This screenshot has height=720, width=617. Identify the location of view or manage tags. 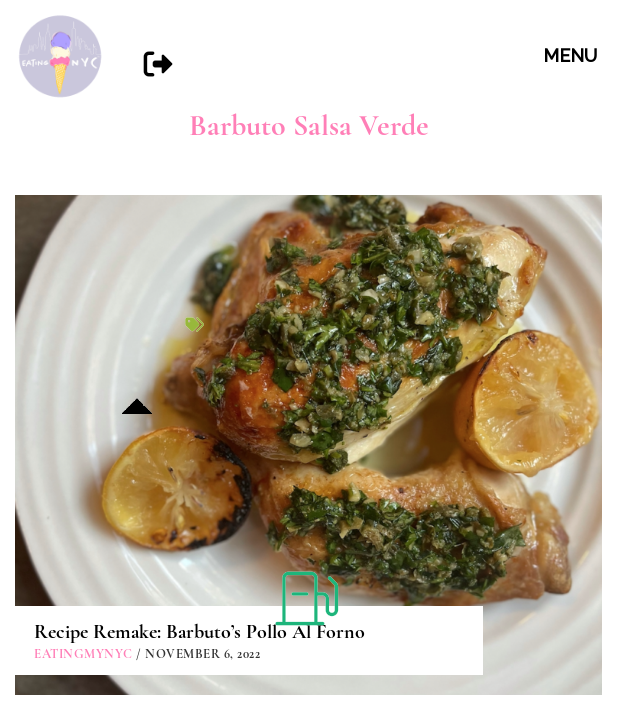
(194, 325).